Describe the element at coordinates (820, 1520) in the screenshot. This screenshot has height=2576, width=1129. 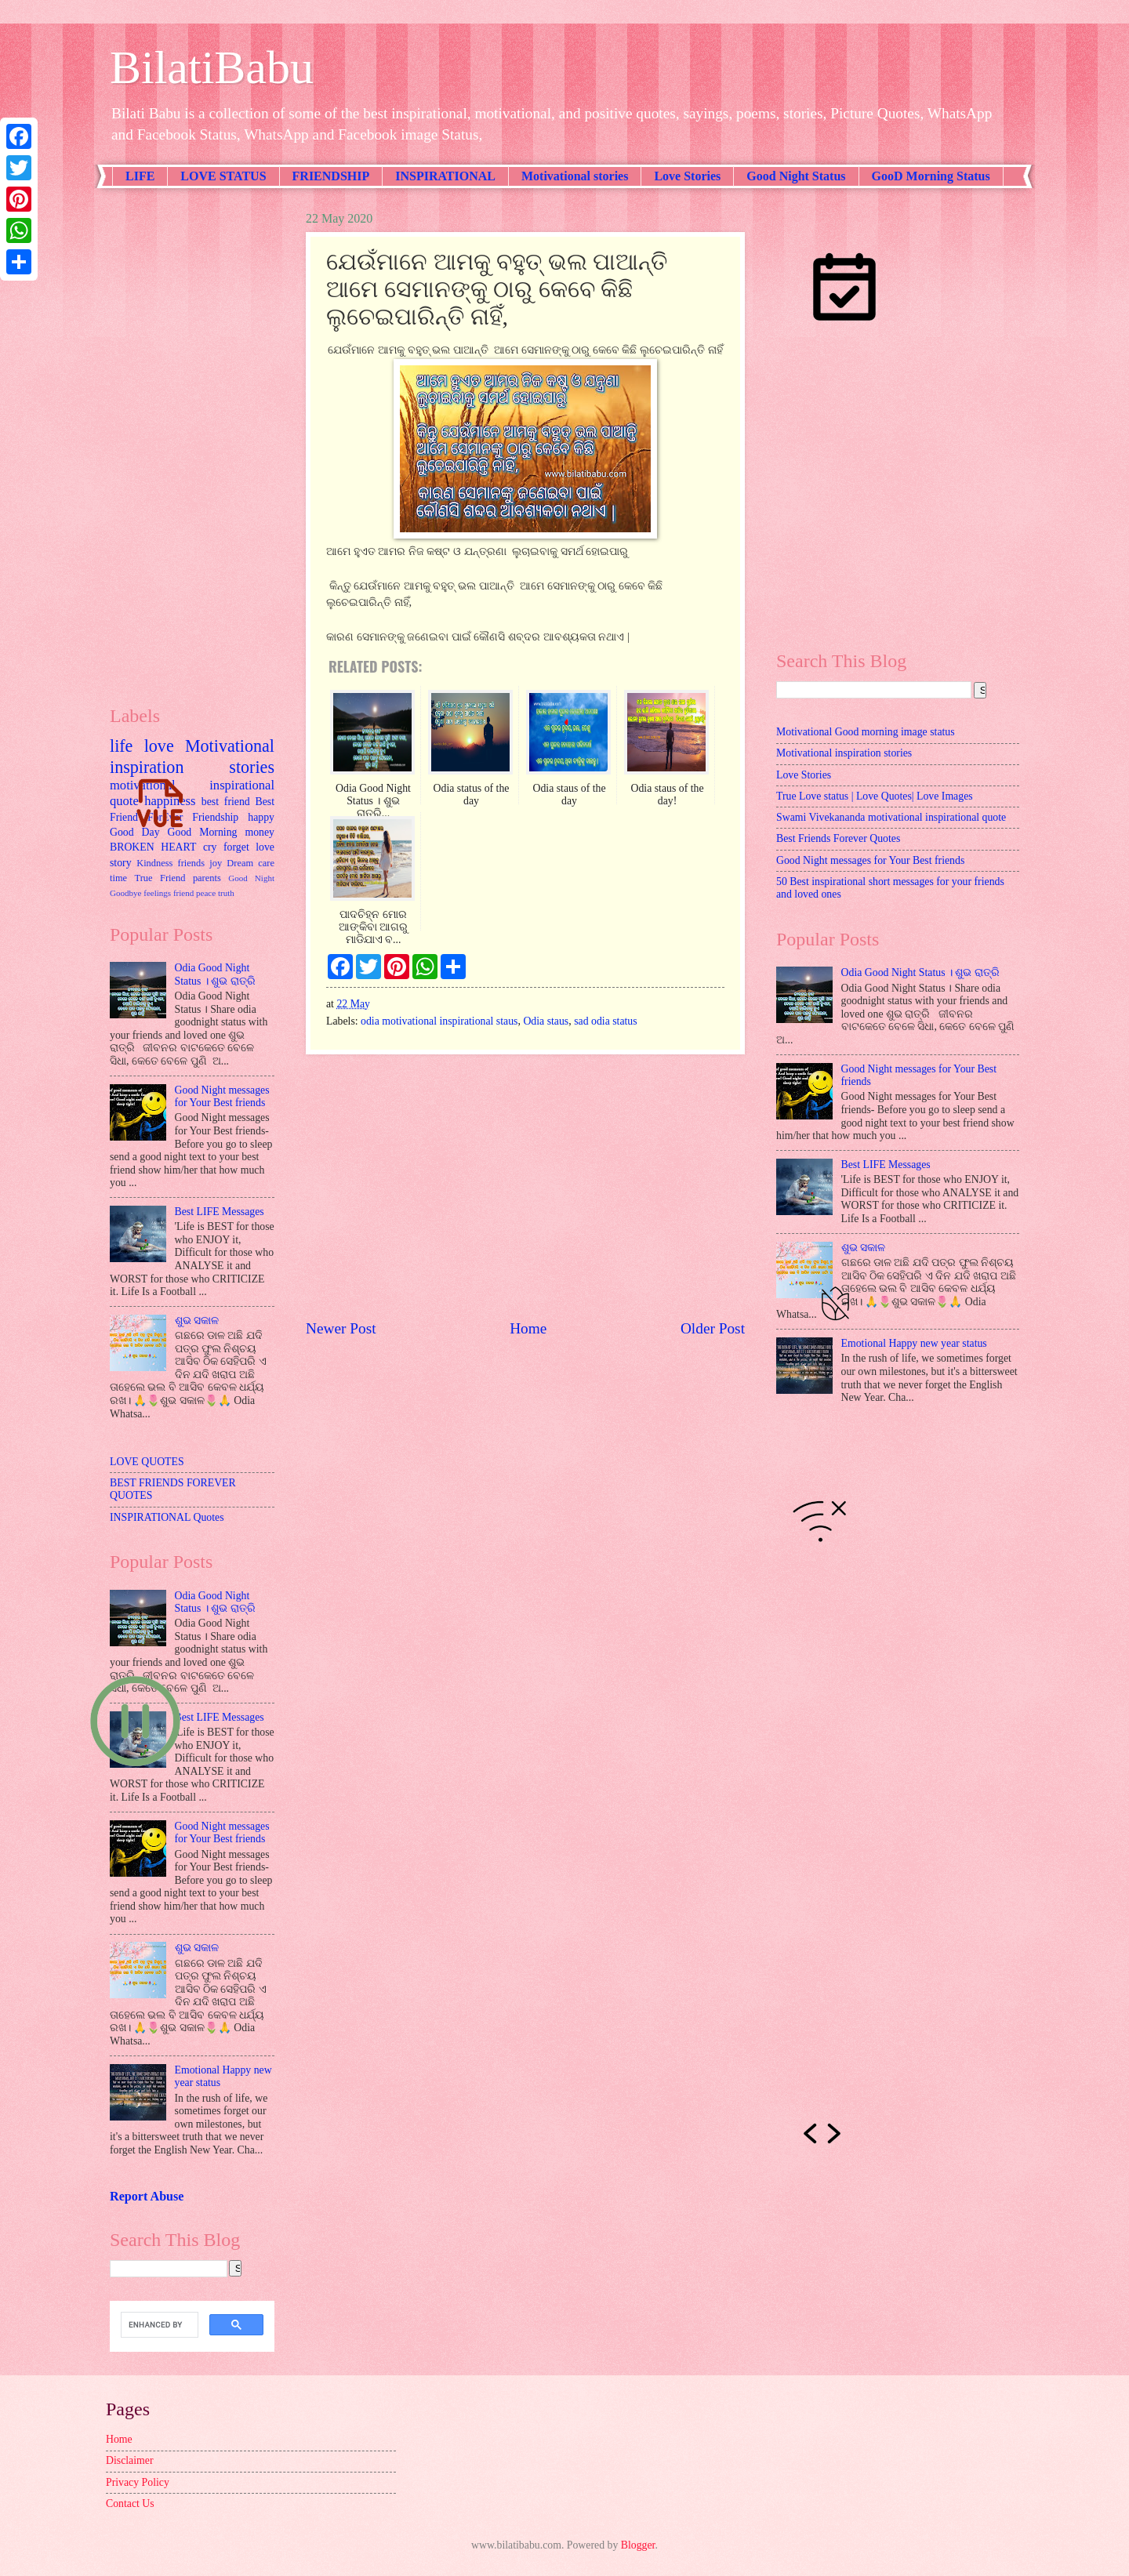
I see `indicates no wifi connection available` at that location.